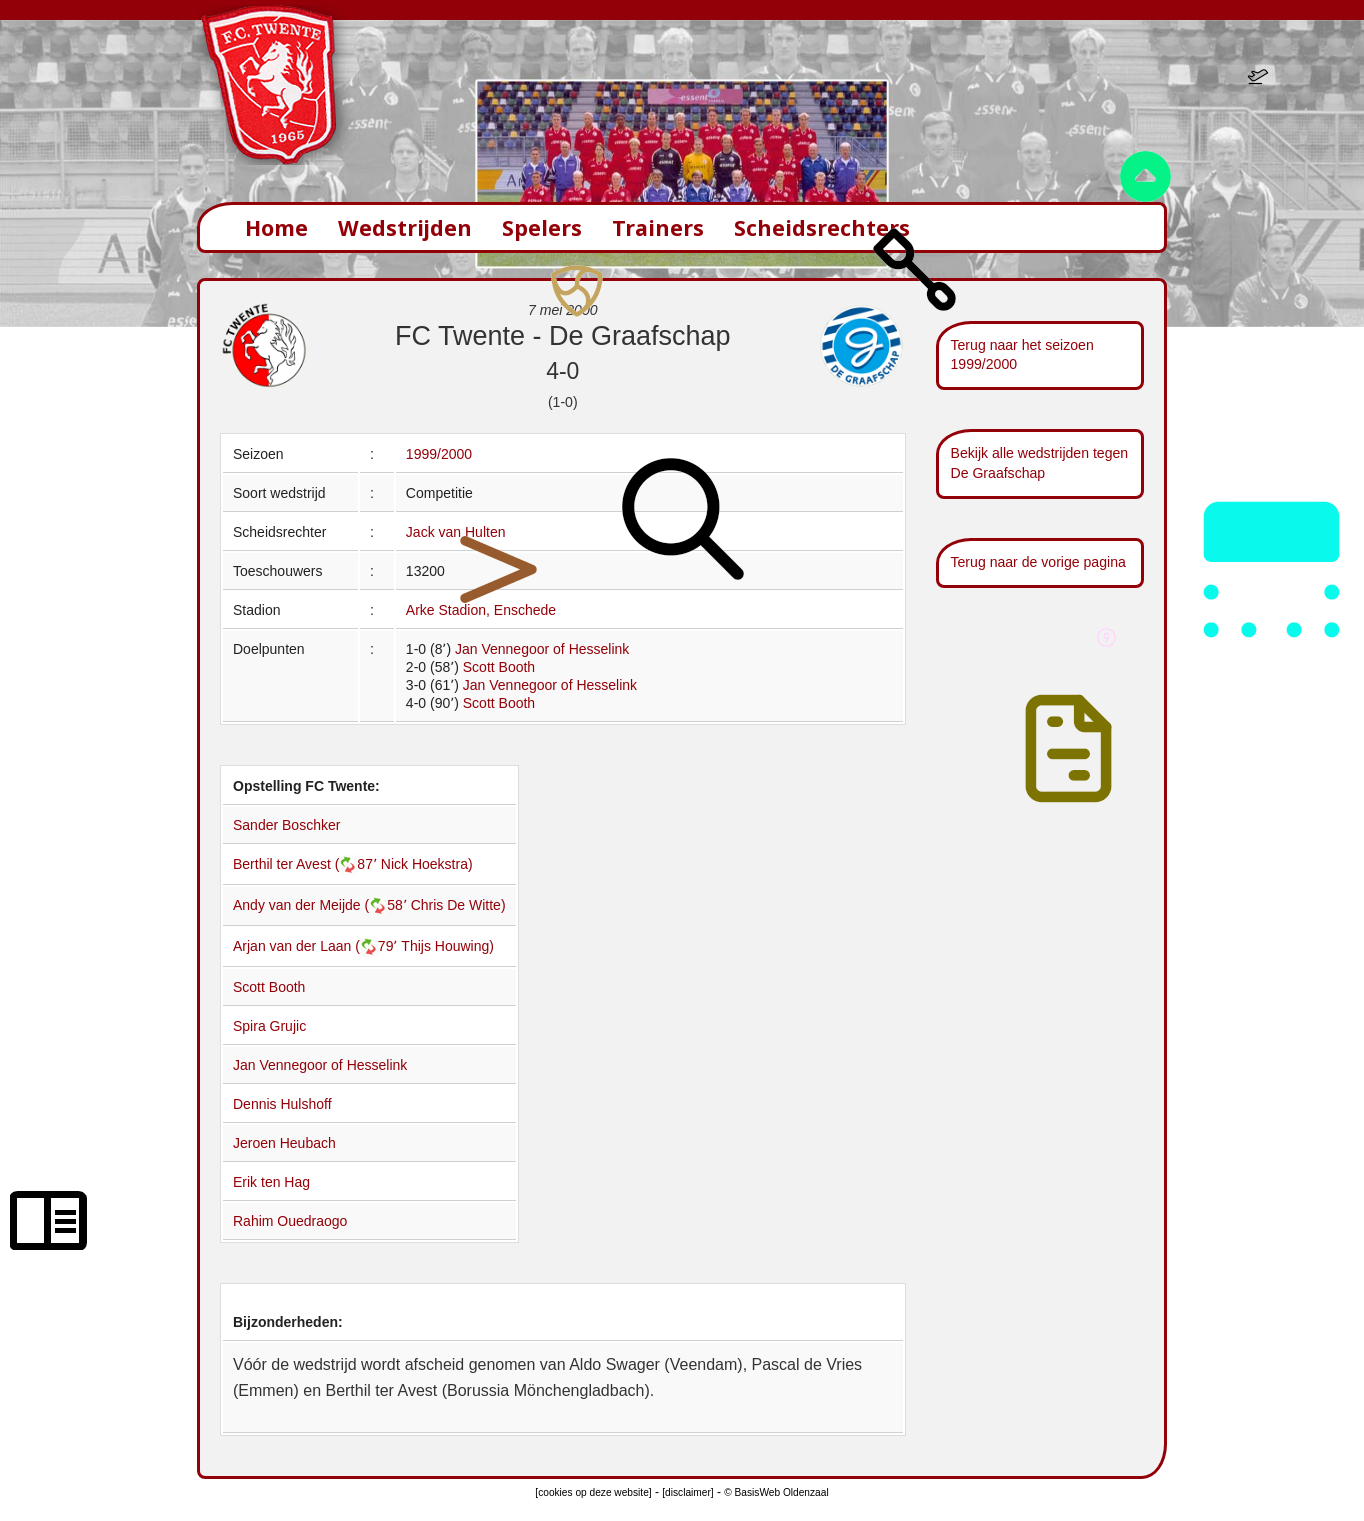  Describe the element at coordinates (1258, 76) in the screenshot. I see `flight departure or takeoff status` at that location.